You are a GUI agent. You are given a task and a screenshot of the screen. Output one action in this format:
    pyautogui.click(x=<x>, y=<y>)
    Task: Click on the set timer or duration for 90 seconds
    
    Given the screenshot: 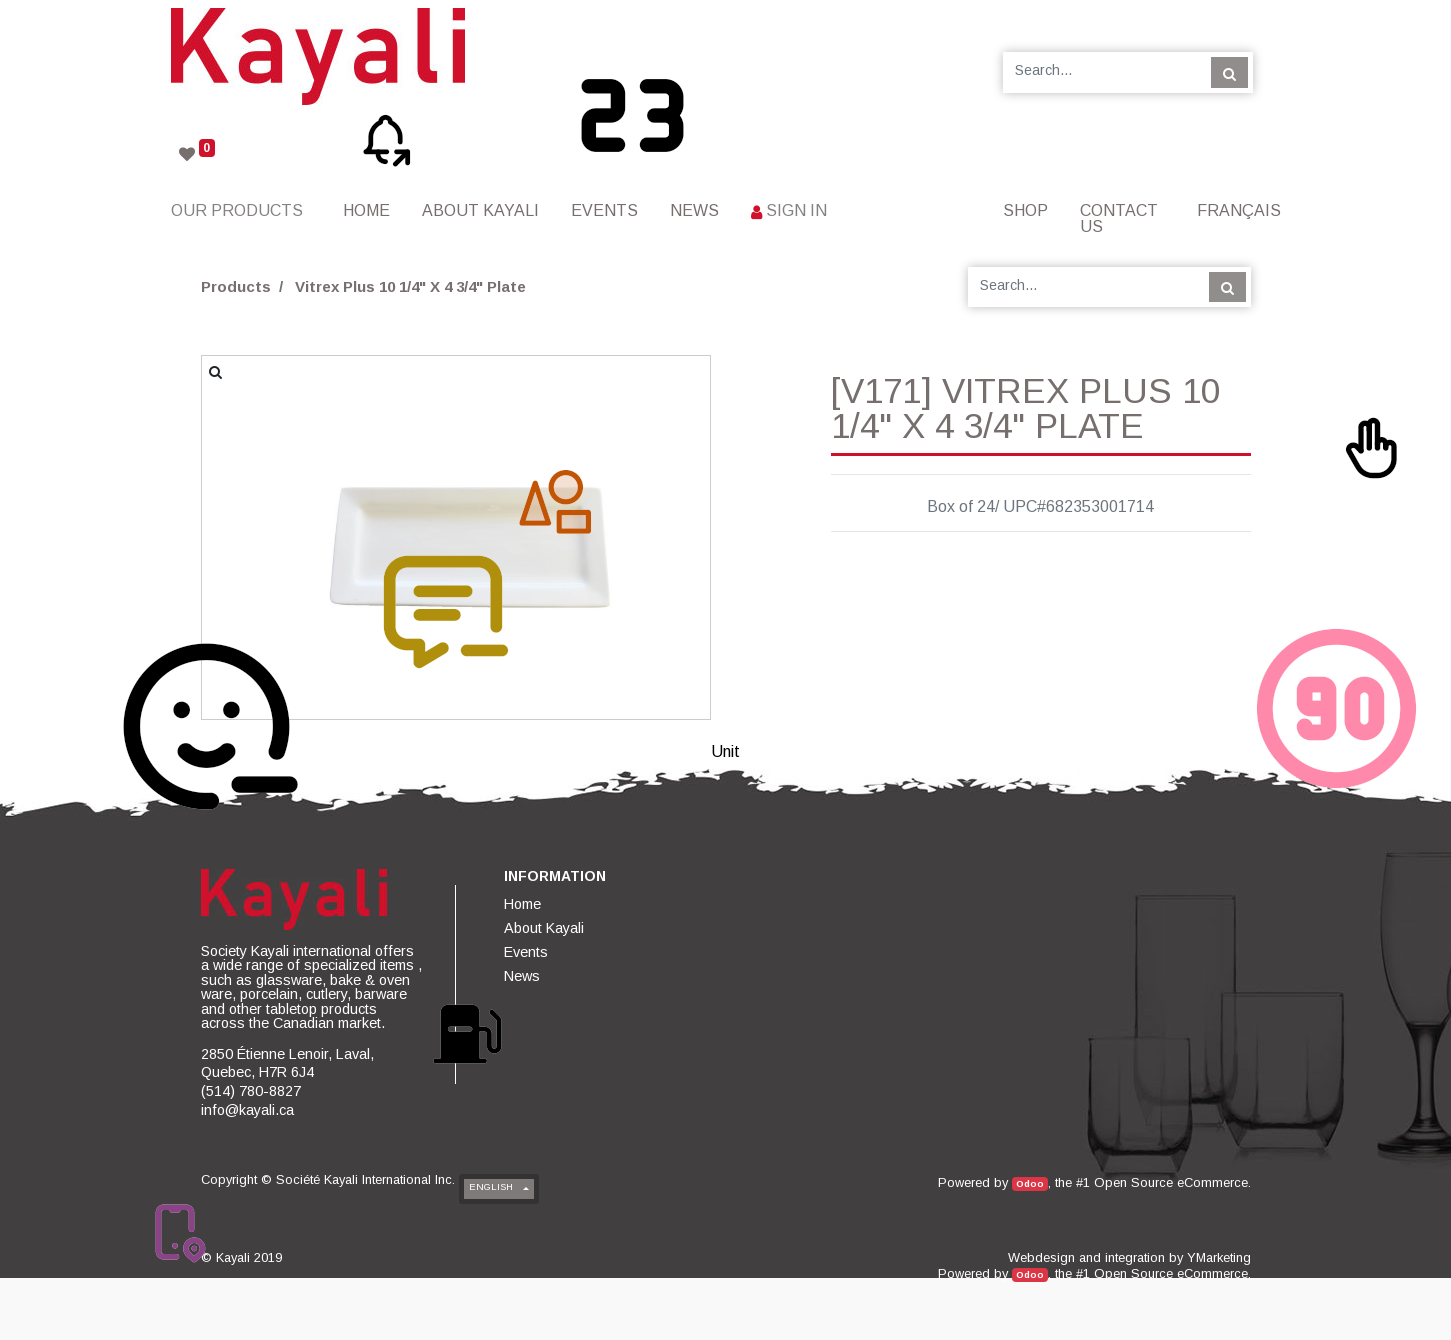 What is the action you would take?
    pyautogui.click(x=1336, y=708)
    